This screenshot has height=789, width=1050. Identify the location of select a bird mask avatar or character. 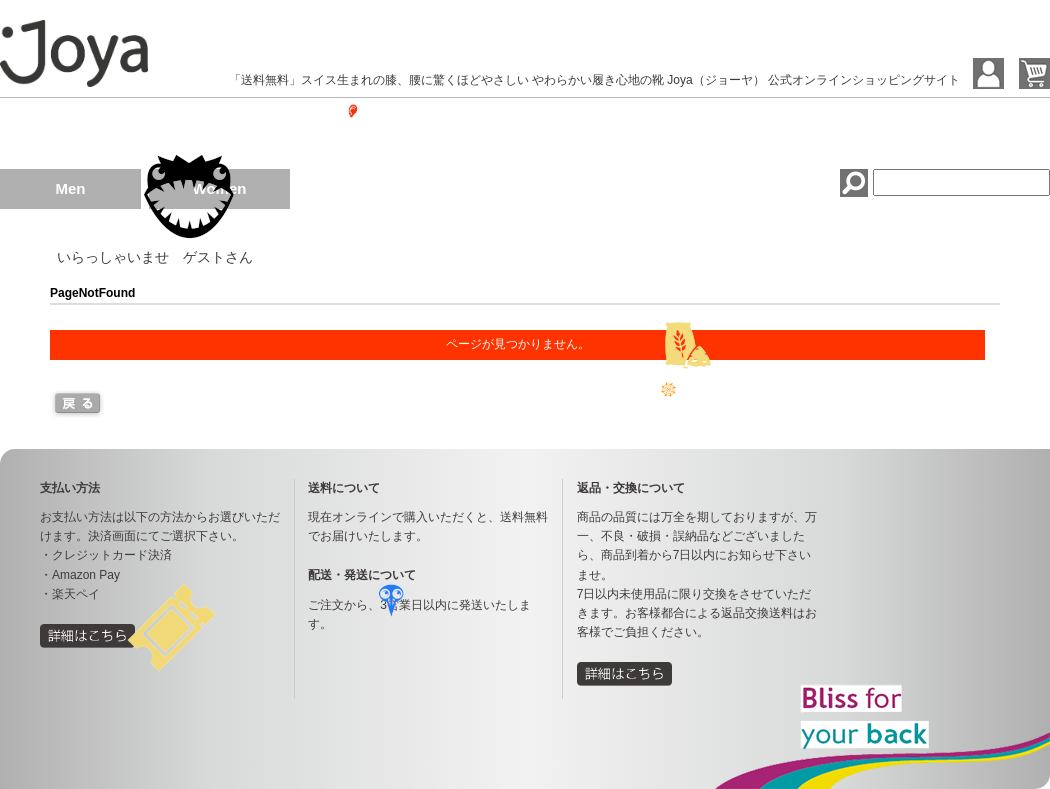
(391, 600).